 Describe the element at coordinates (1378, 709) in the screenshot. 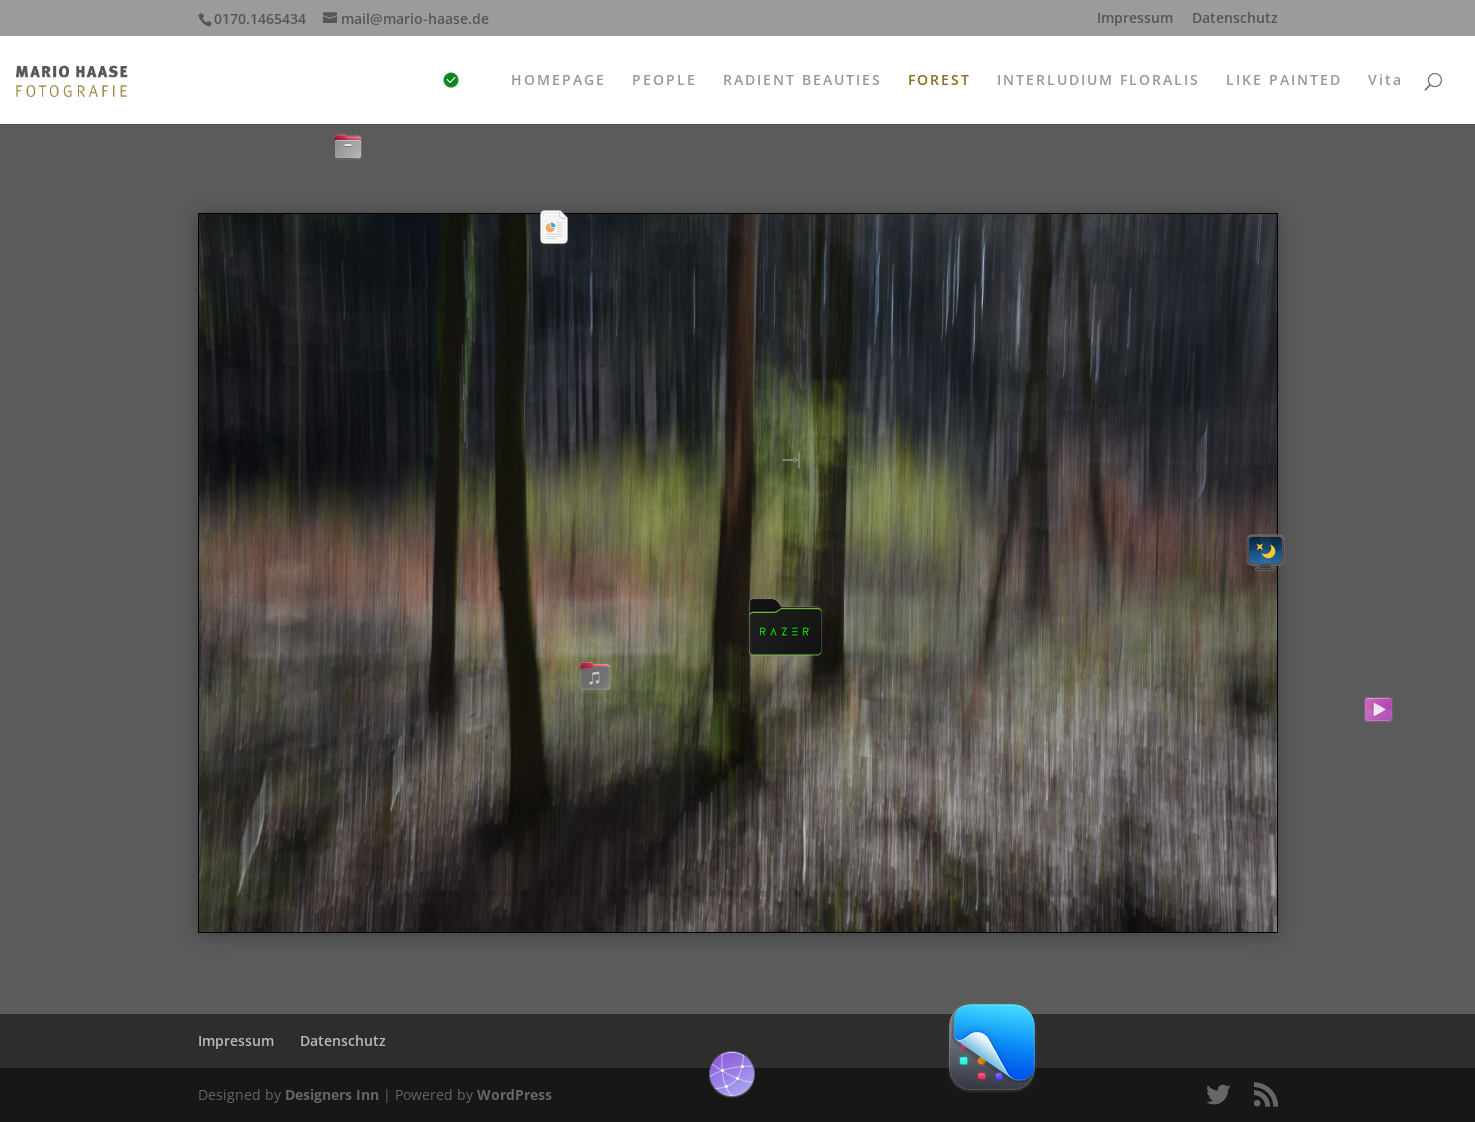

I see `open totem media player` at that location.